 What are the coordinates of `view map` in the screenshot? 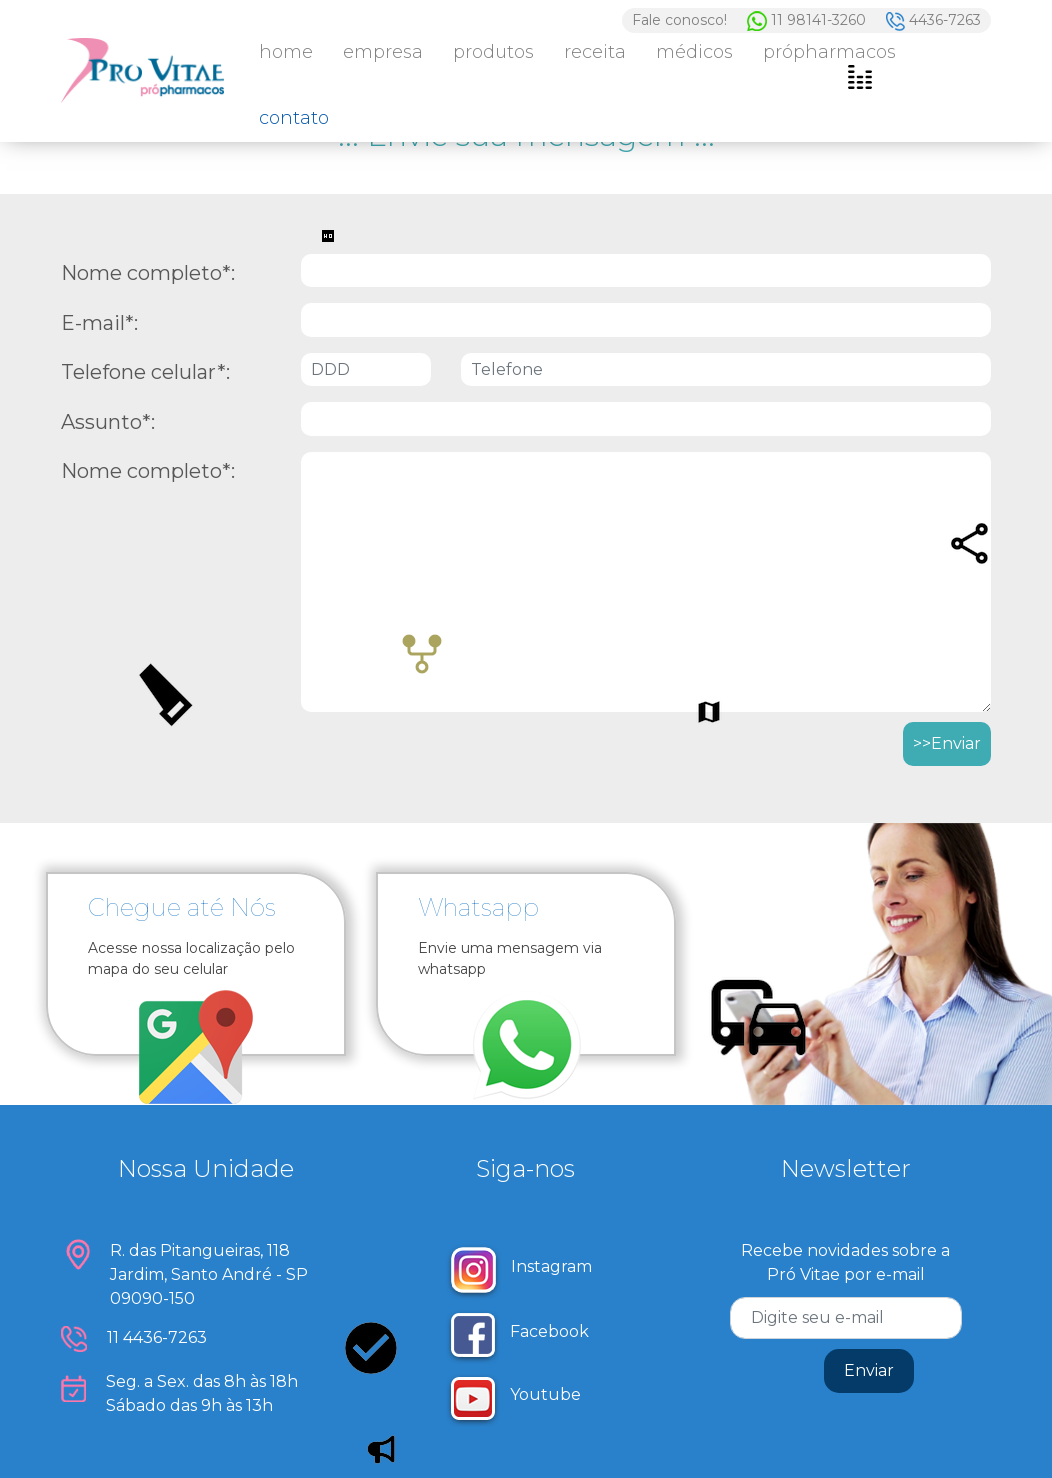 It's located at (709, 712).